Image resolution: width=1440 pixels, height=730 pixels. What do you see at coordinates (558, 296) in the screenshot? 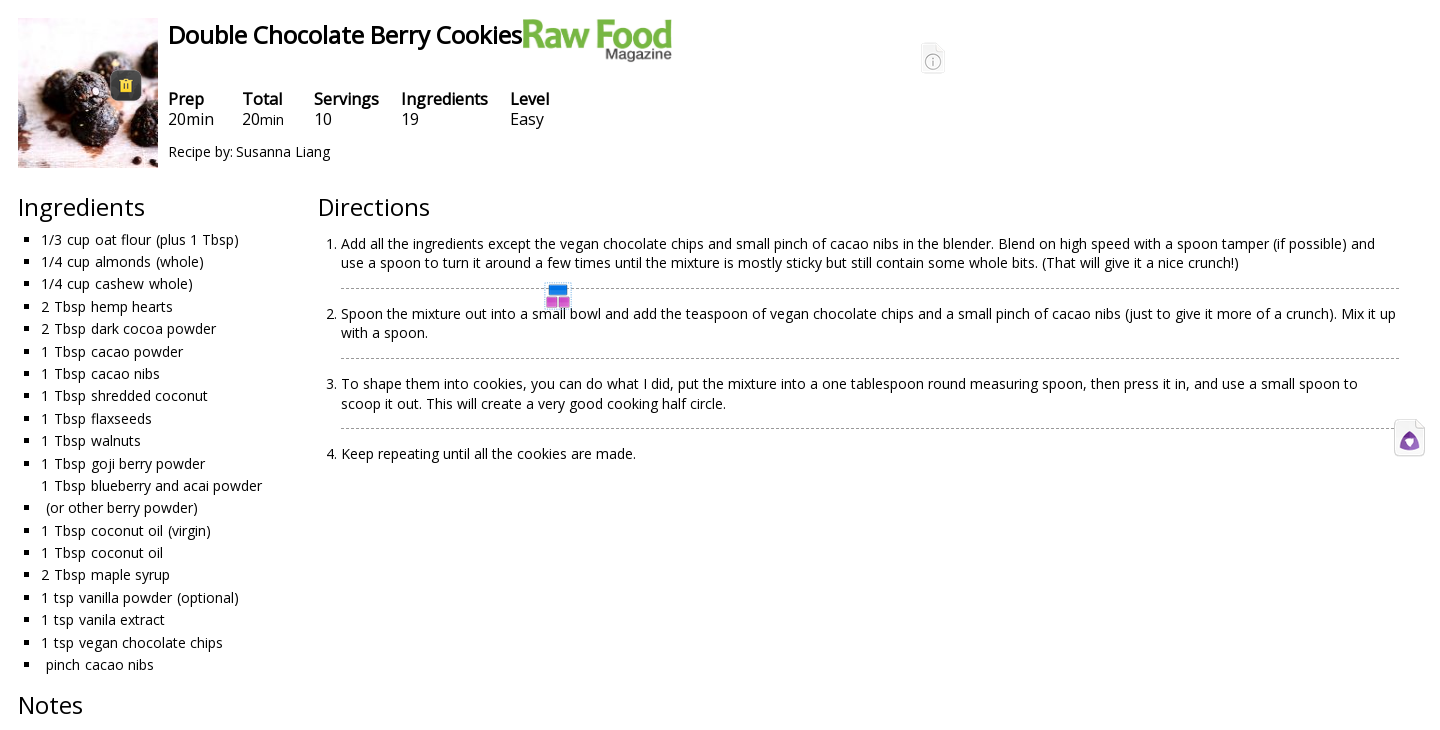
I see `select all items in the current view` at bounding box center [558, 296].